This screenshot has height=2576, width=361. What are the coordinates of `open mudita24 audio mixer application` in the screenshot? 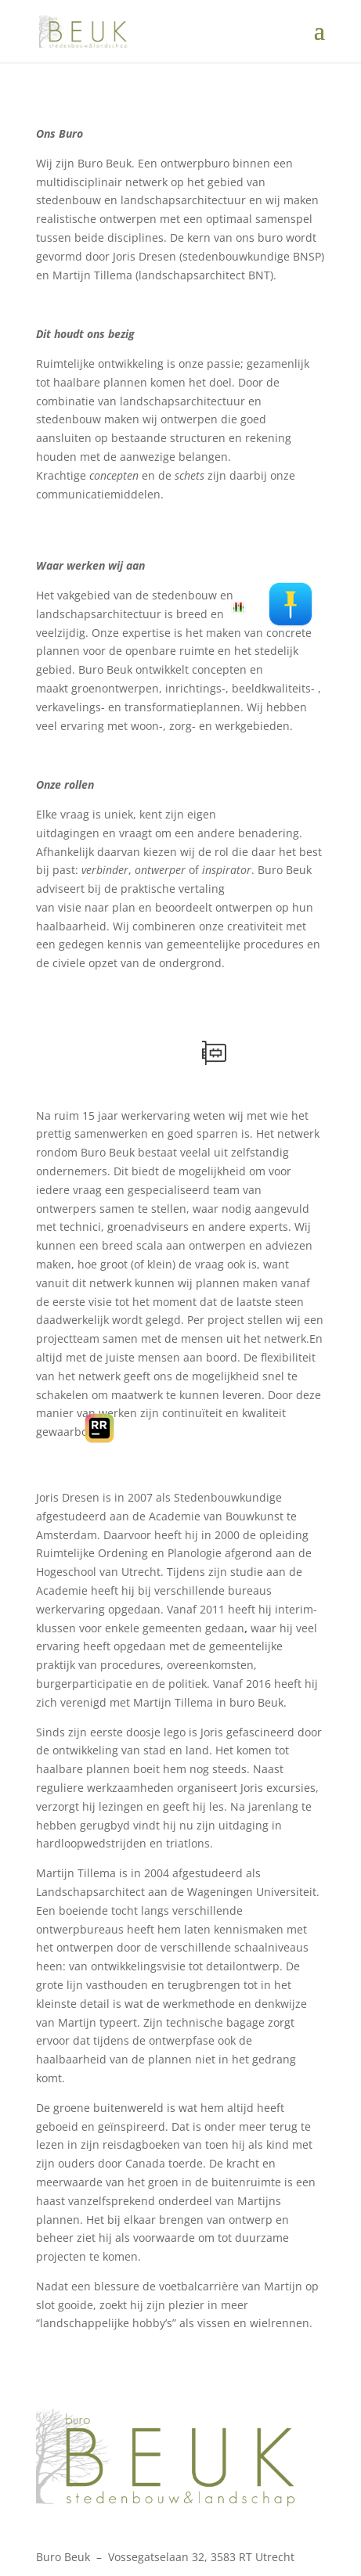 It's located at (238, 606).